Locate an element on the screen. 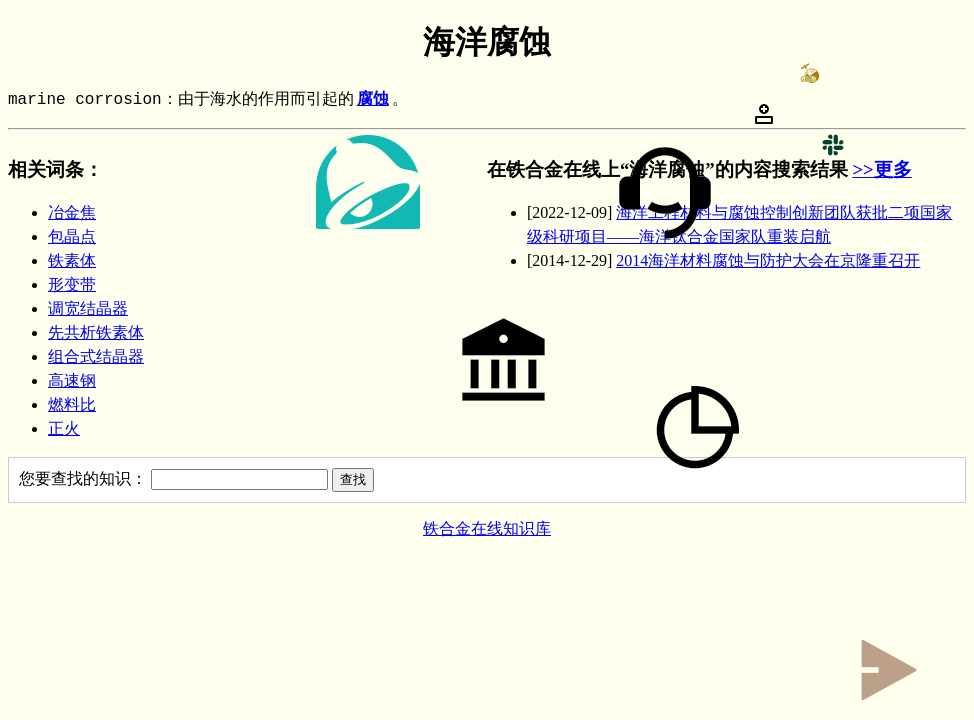  open the Taco Bell app is located at coordinates (368, 182).